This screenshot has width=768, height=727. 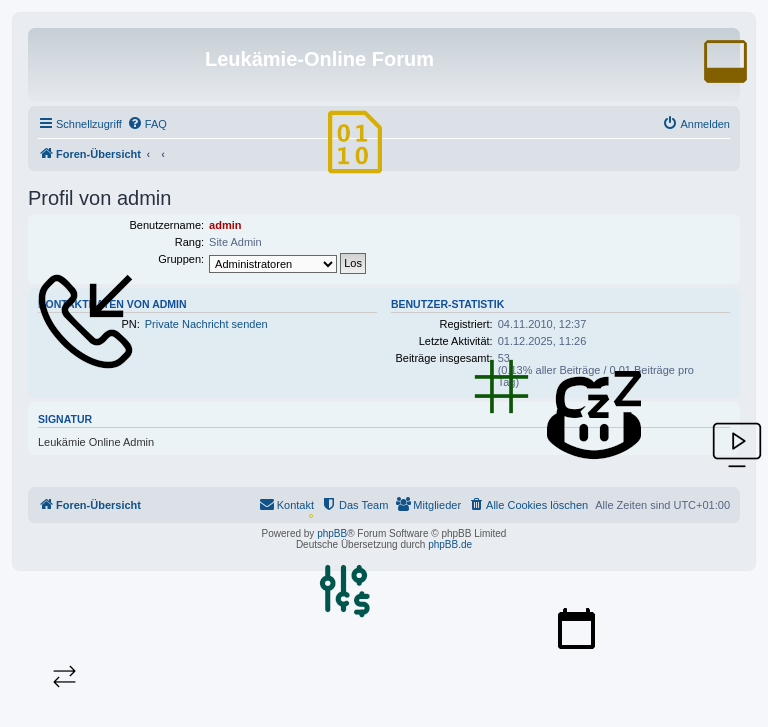 What do you see at coordinates (343, 588) in the screenshot?
I see `adjust pricing or cost settings` at bounding box center [343, 588].